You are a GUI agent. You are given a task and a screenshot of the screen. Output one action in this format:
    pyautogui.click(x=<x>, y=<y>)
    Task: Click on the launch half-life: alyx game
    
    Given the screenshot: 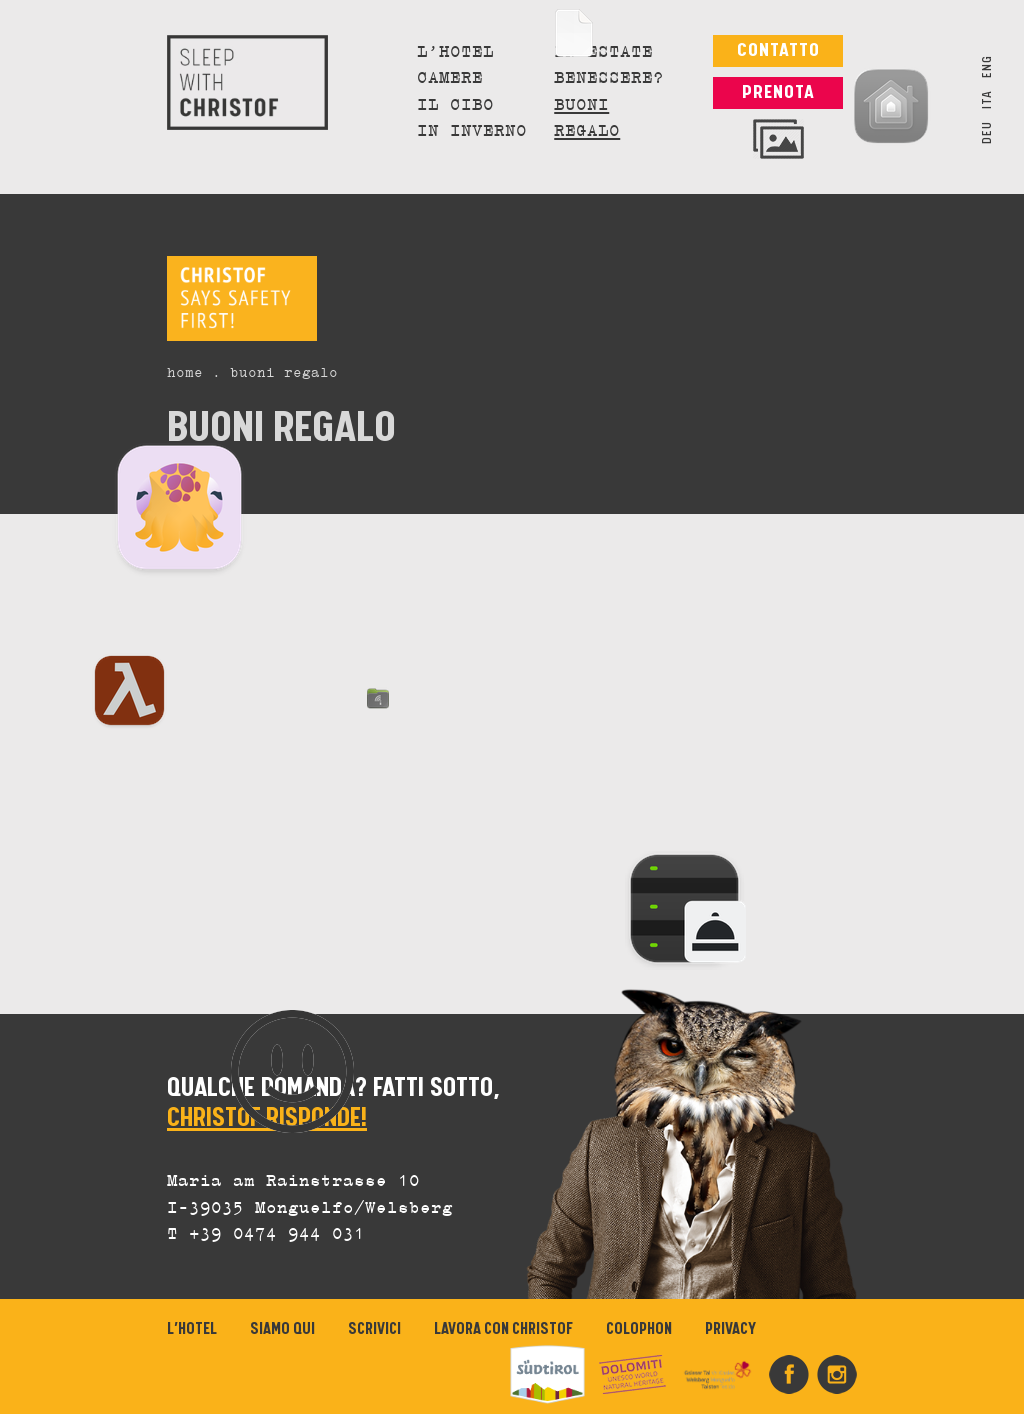 What is the action you would take?
    pyautogui.click(x=129, y=690)
    